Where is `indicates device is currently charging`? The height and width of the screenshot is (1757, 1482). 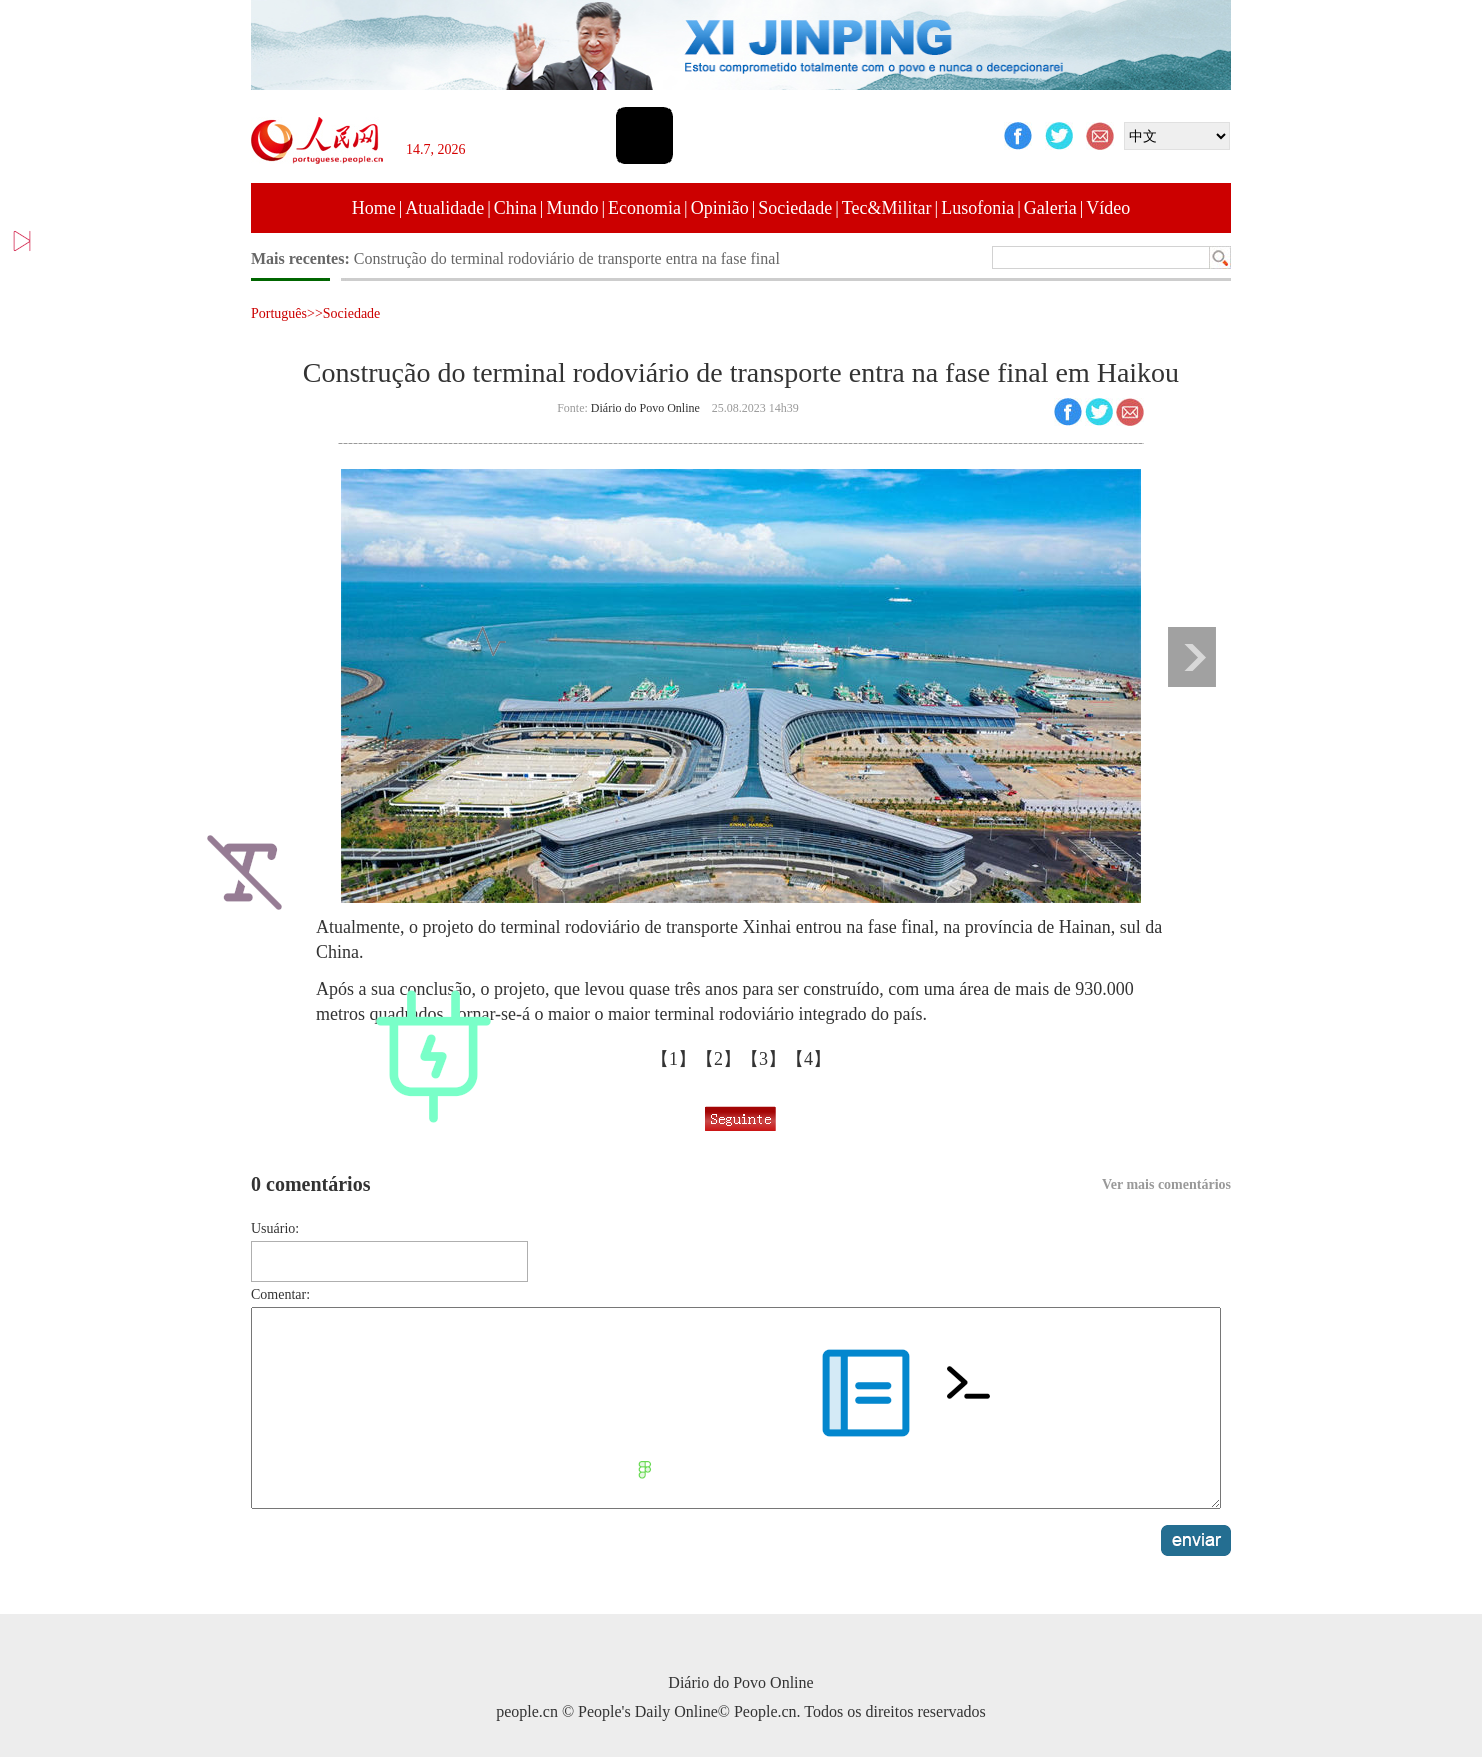 indicates device is currently charging is located at coordinates (433, 1056).